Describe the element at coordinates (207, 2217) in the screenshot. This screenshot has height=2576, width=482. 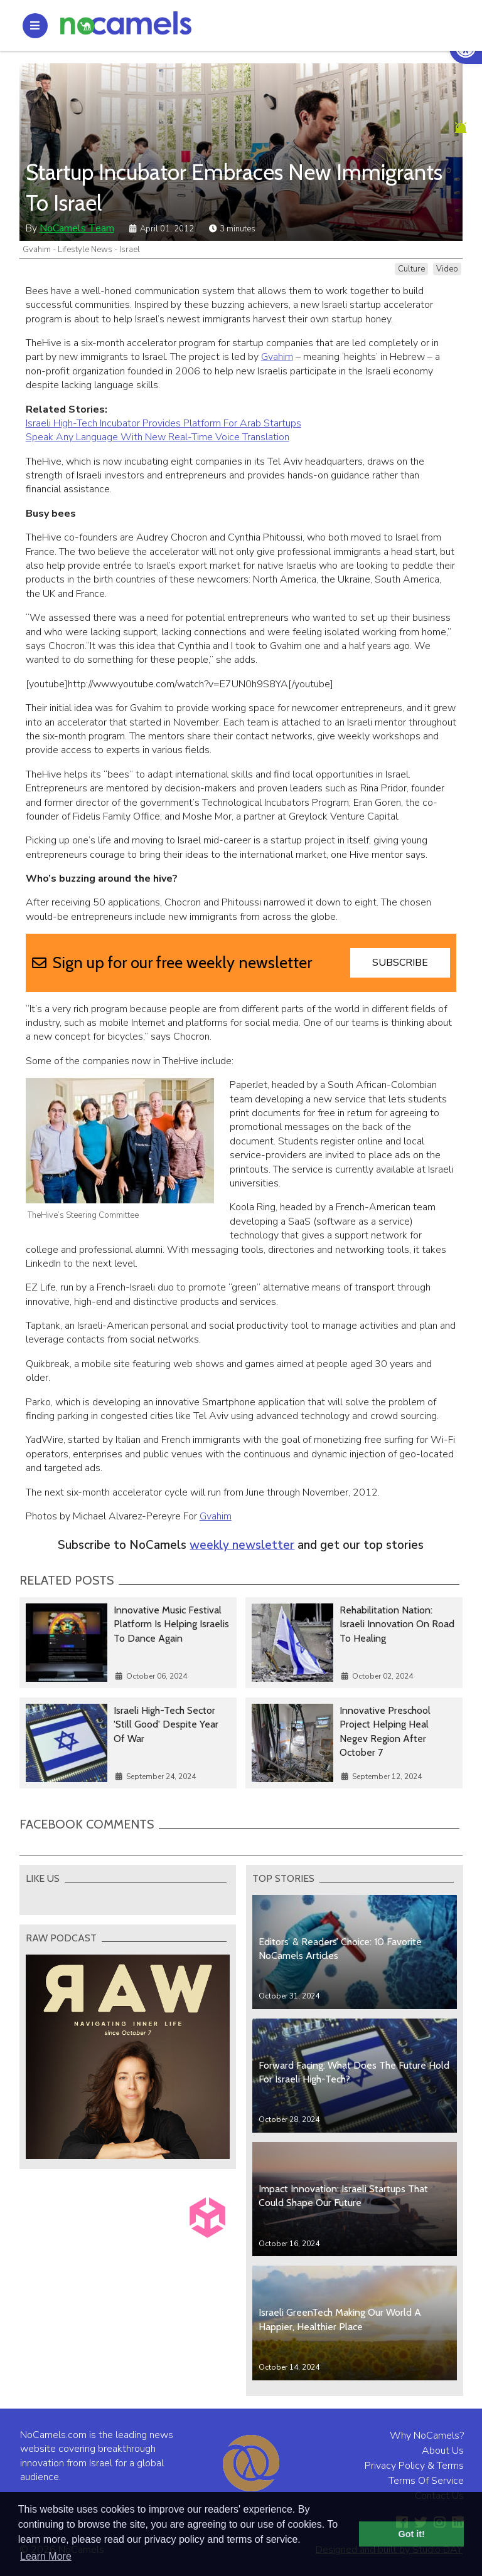
I see `Unity game engine logo` at that location.